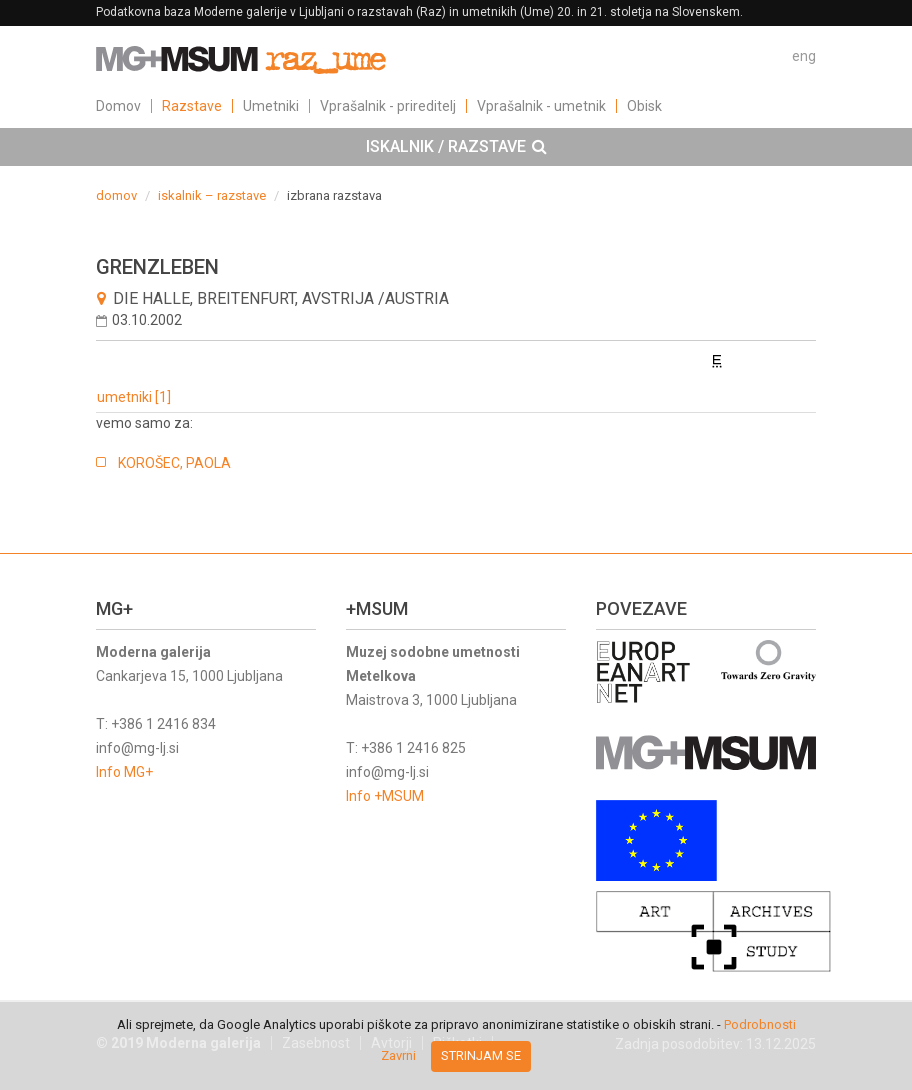 The width and height of the screenshot is (912, 1090). Describe the element at coordinates (717, 361) in the screenshot. I see `apply emphasis formatting to selected text` at that location.